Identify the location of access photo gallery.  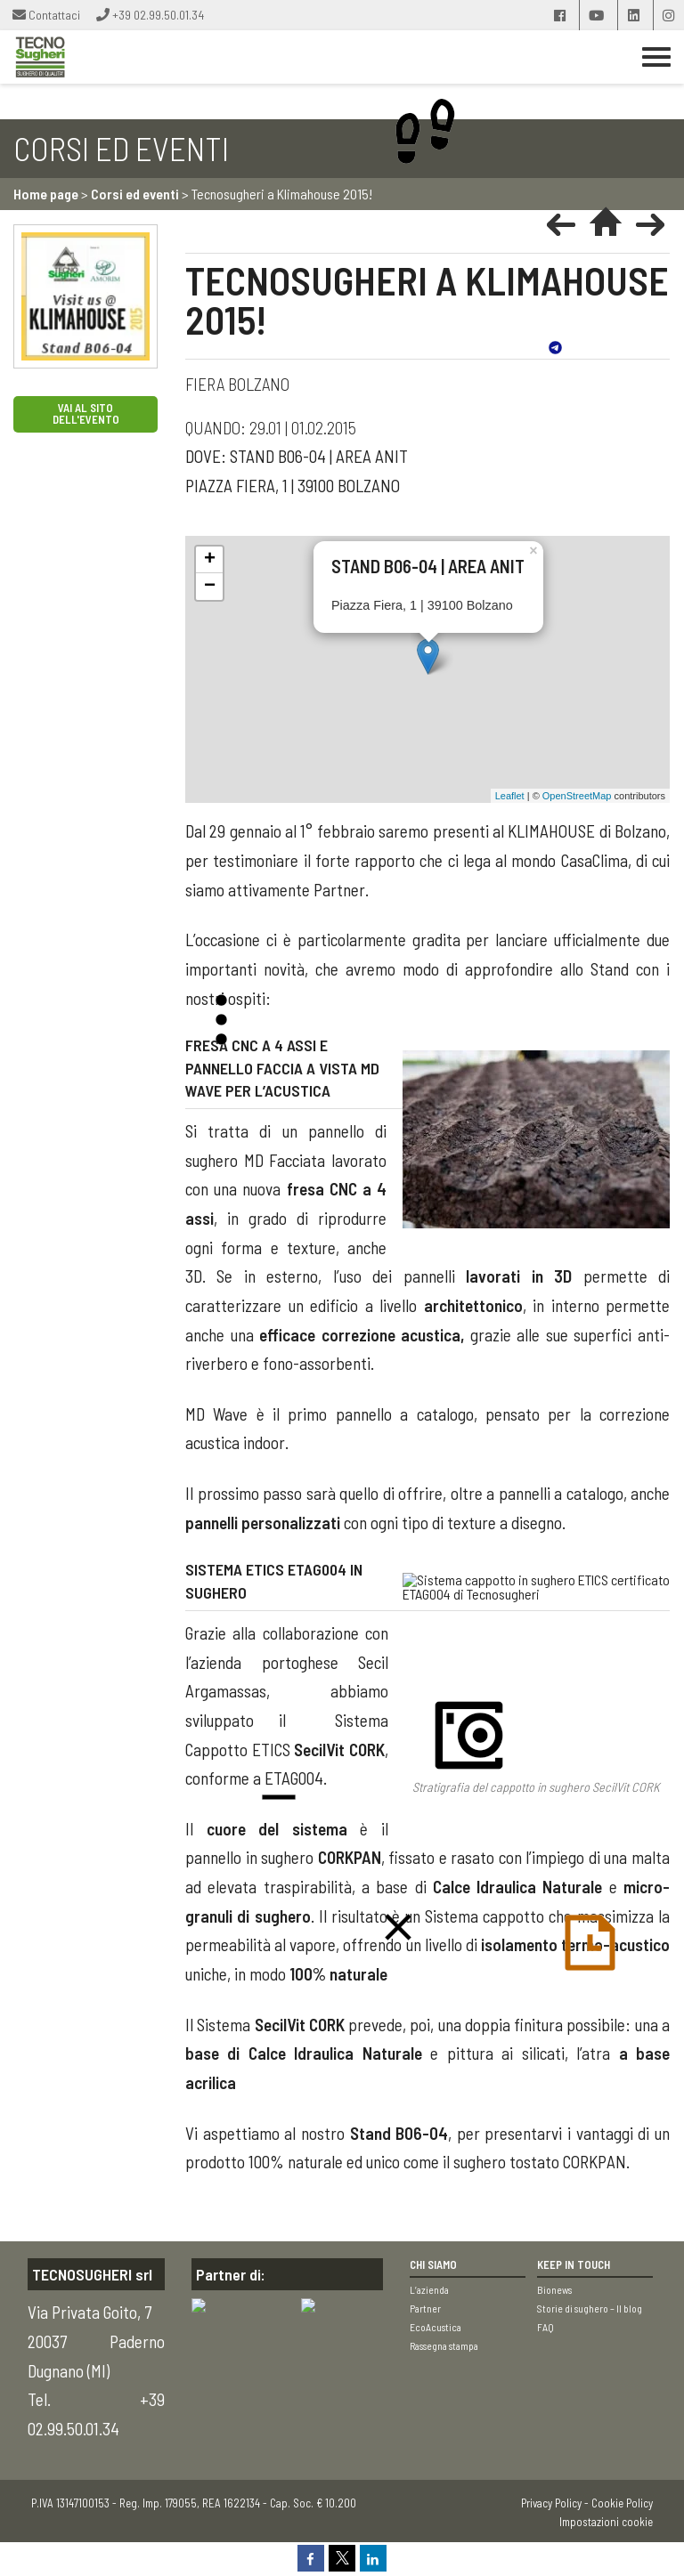
(468, 1735).